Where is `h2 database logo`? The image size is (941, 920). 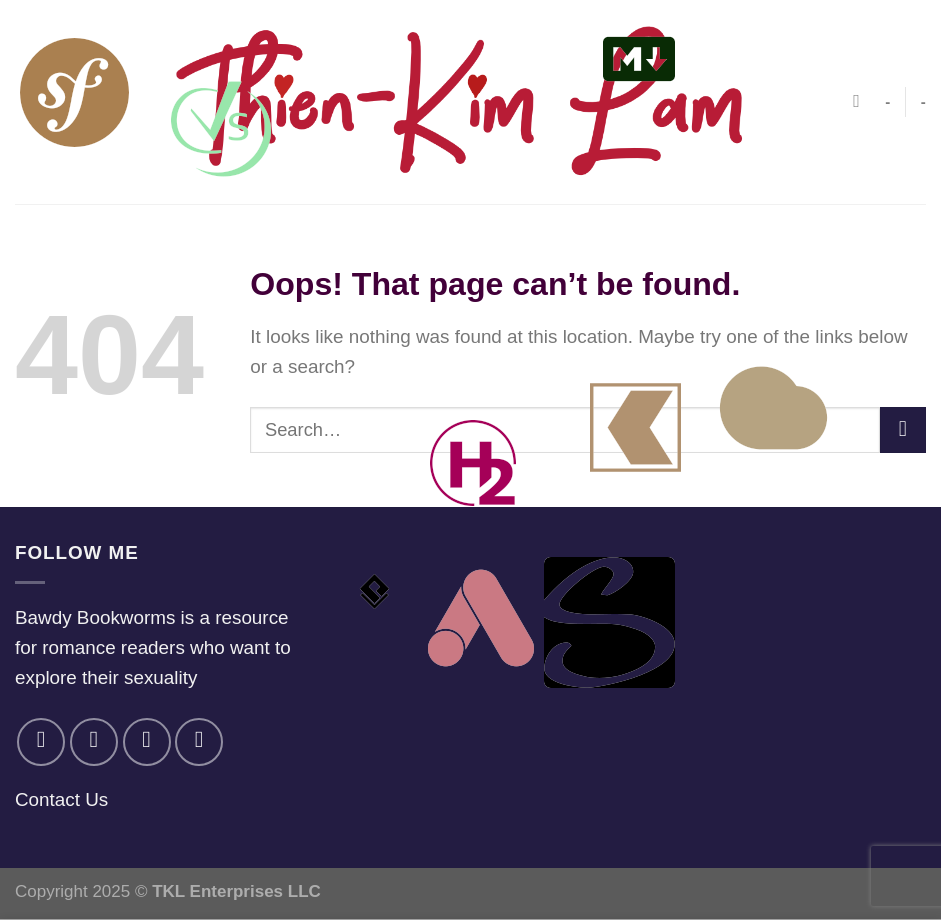 h2 database logo is located at coordinates (473, 463).